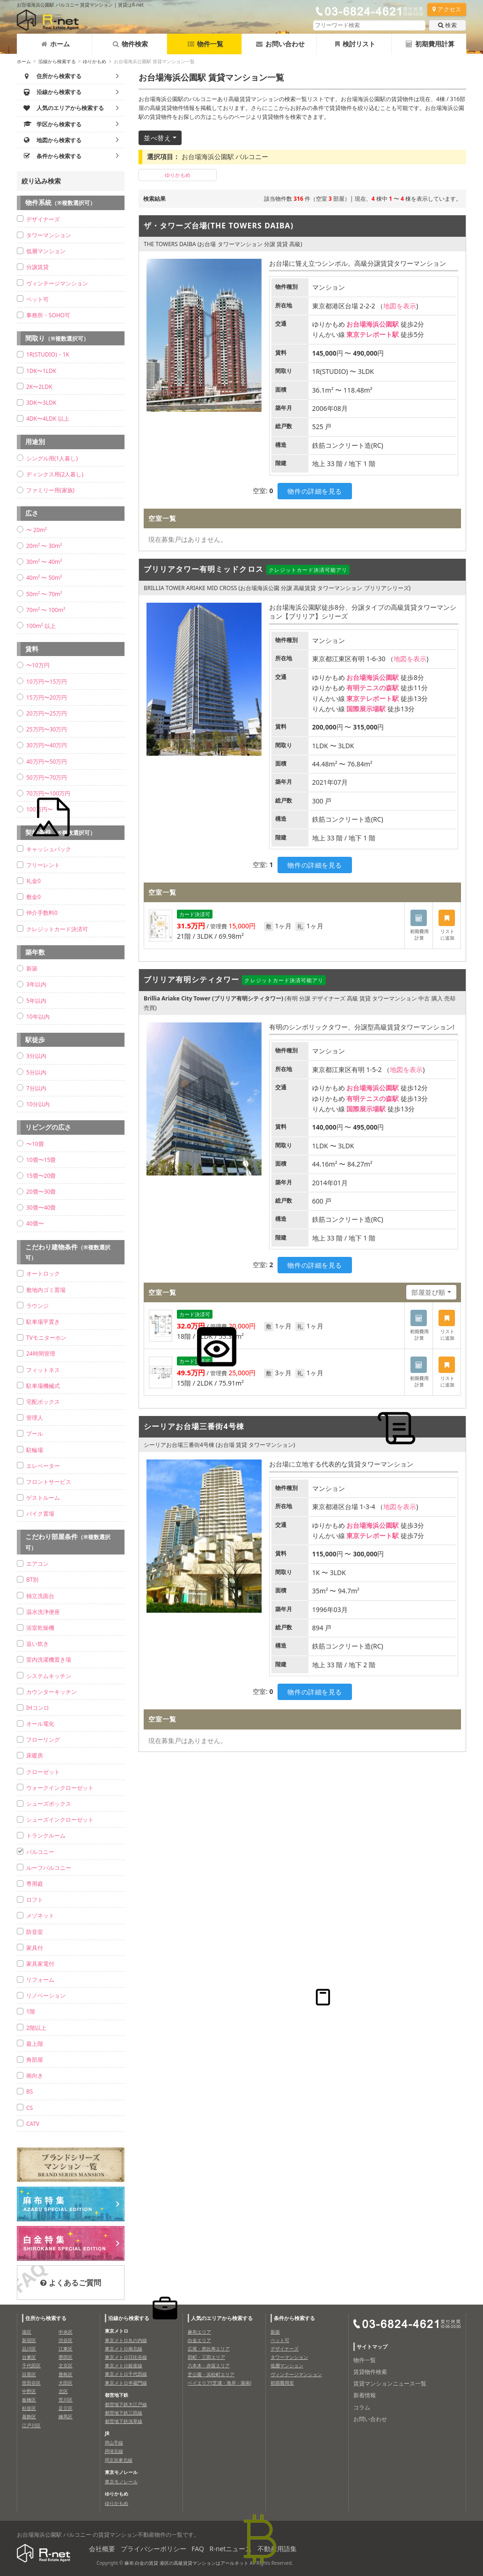 This screenshot has width=483, height=2576. What do you see at coordinates (323, 1997) in the screenshot?
I see `tablet device with speaker` at bounding box center [323, 1997].